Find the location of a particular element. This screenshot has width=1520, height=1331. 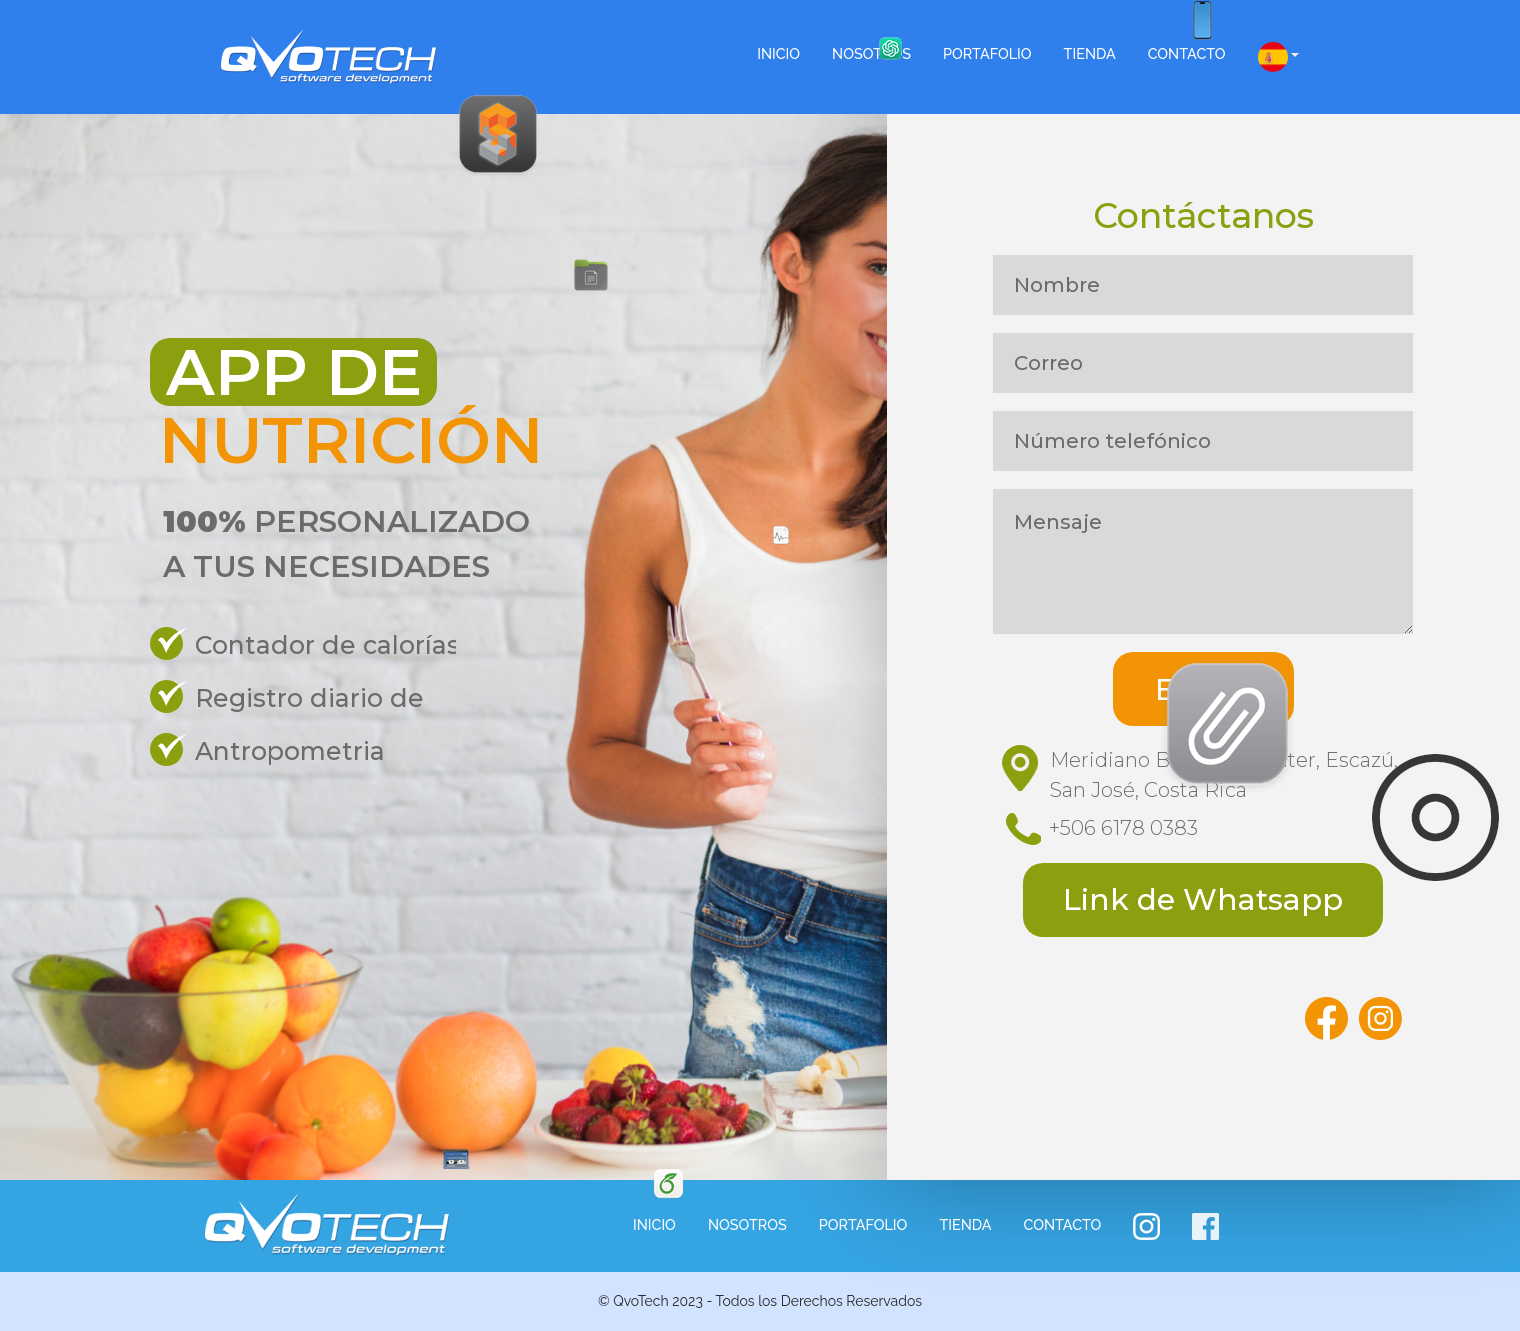

view system log file is located at coordinates (781, 535).